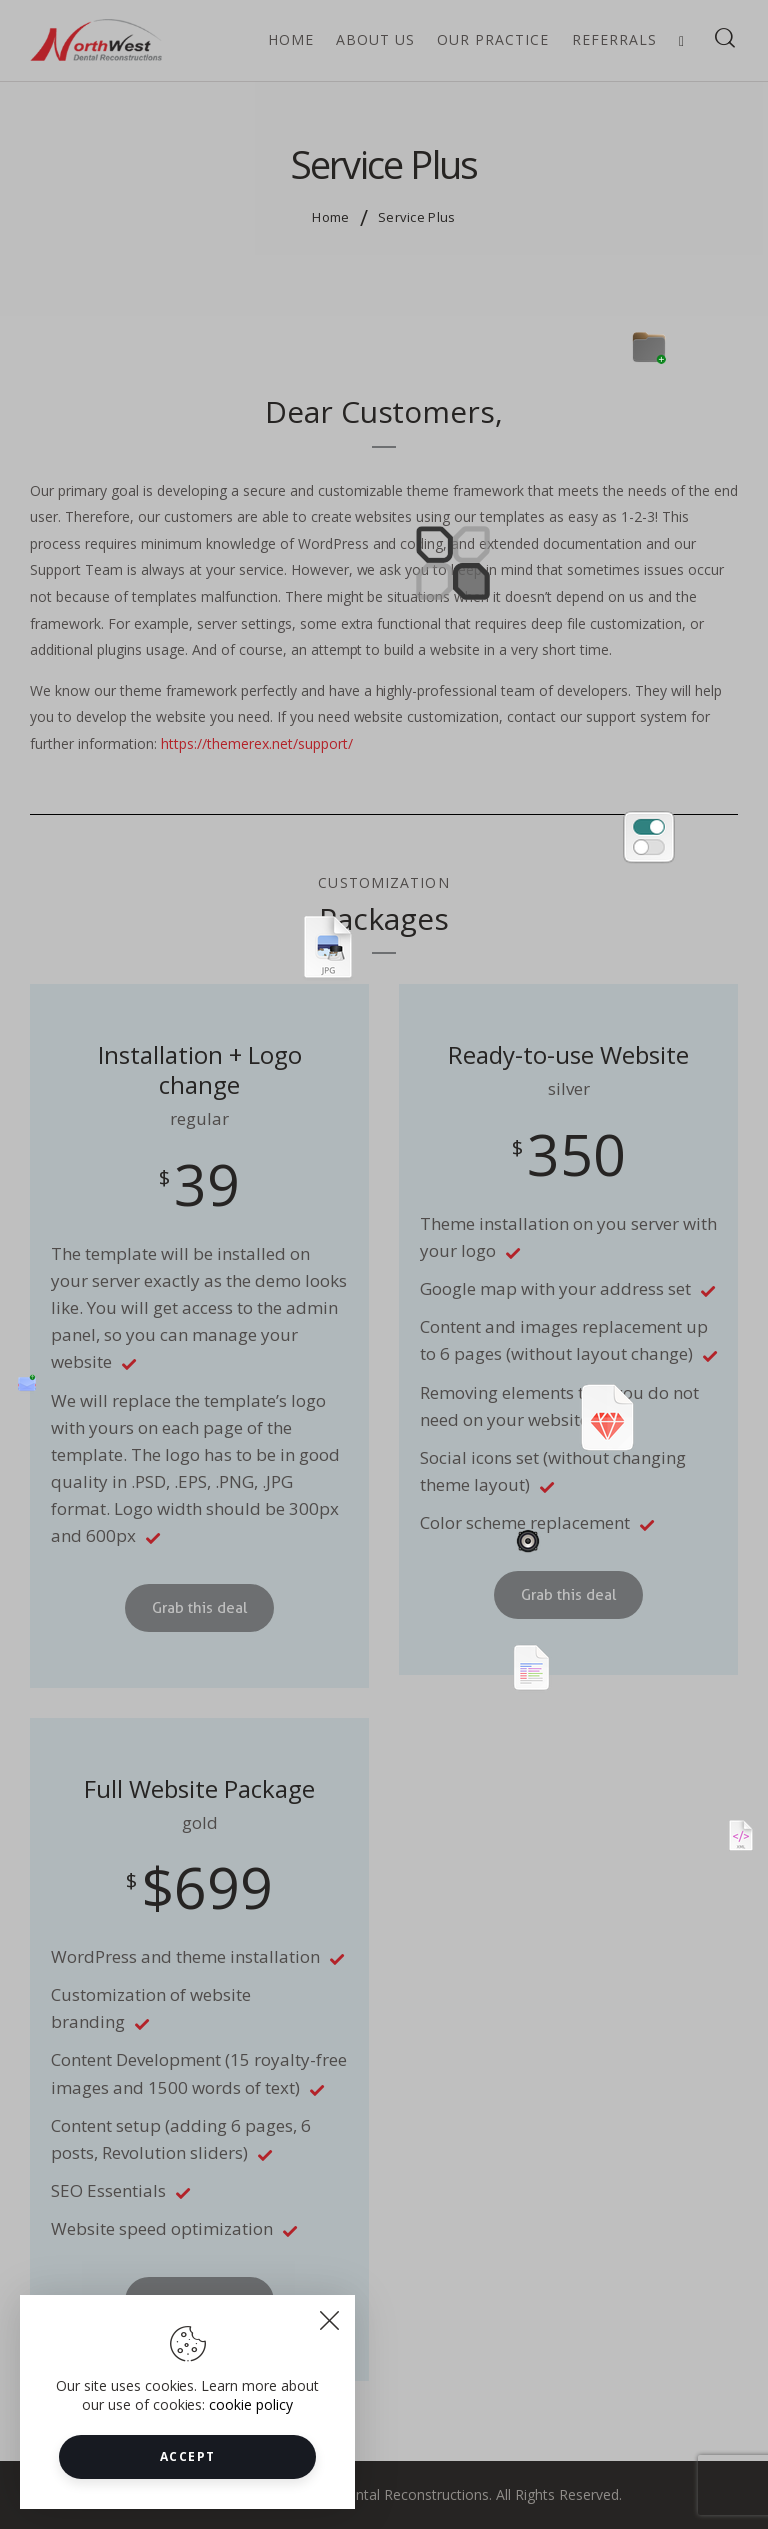  What do you see at coordinates (741, 1836) in the screenshot?
I see `an XML document file` at bounding box center [741, 1836].